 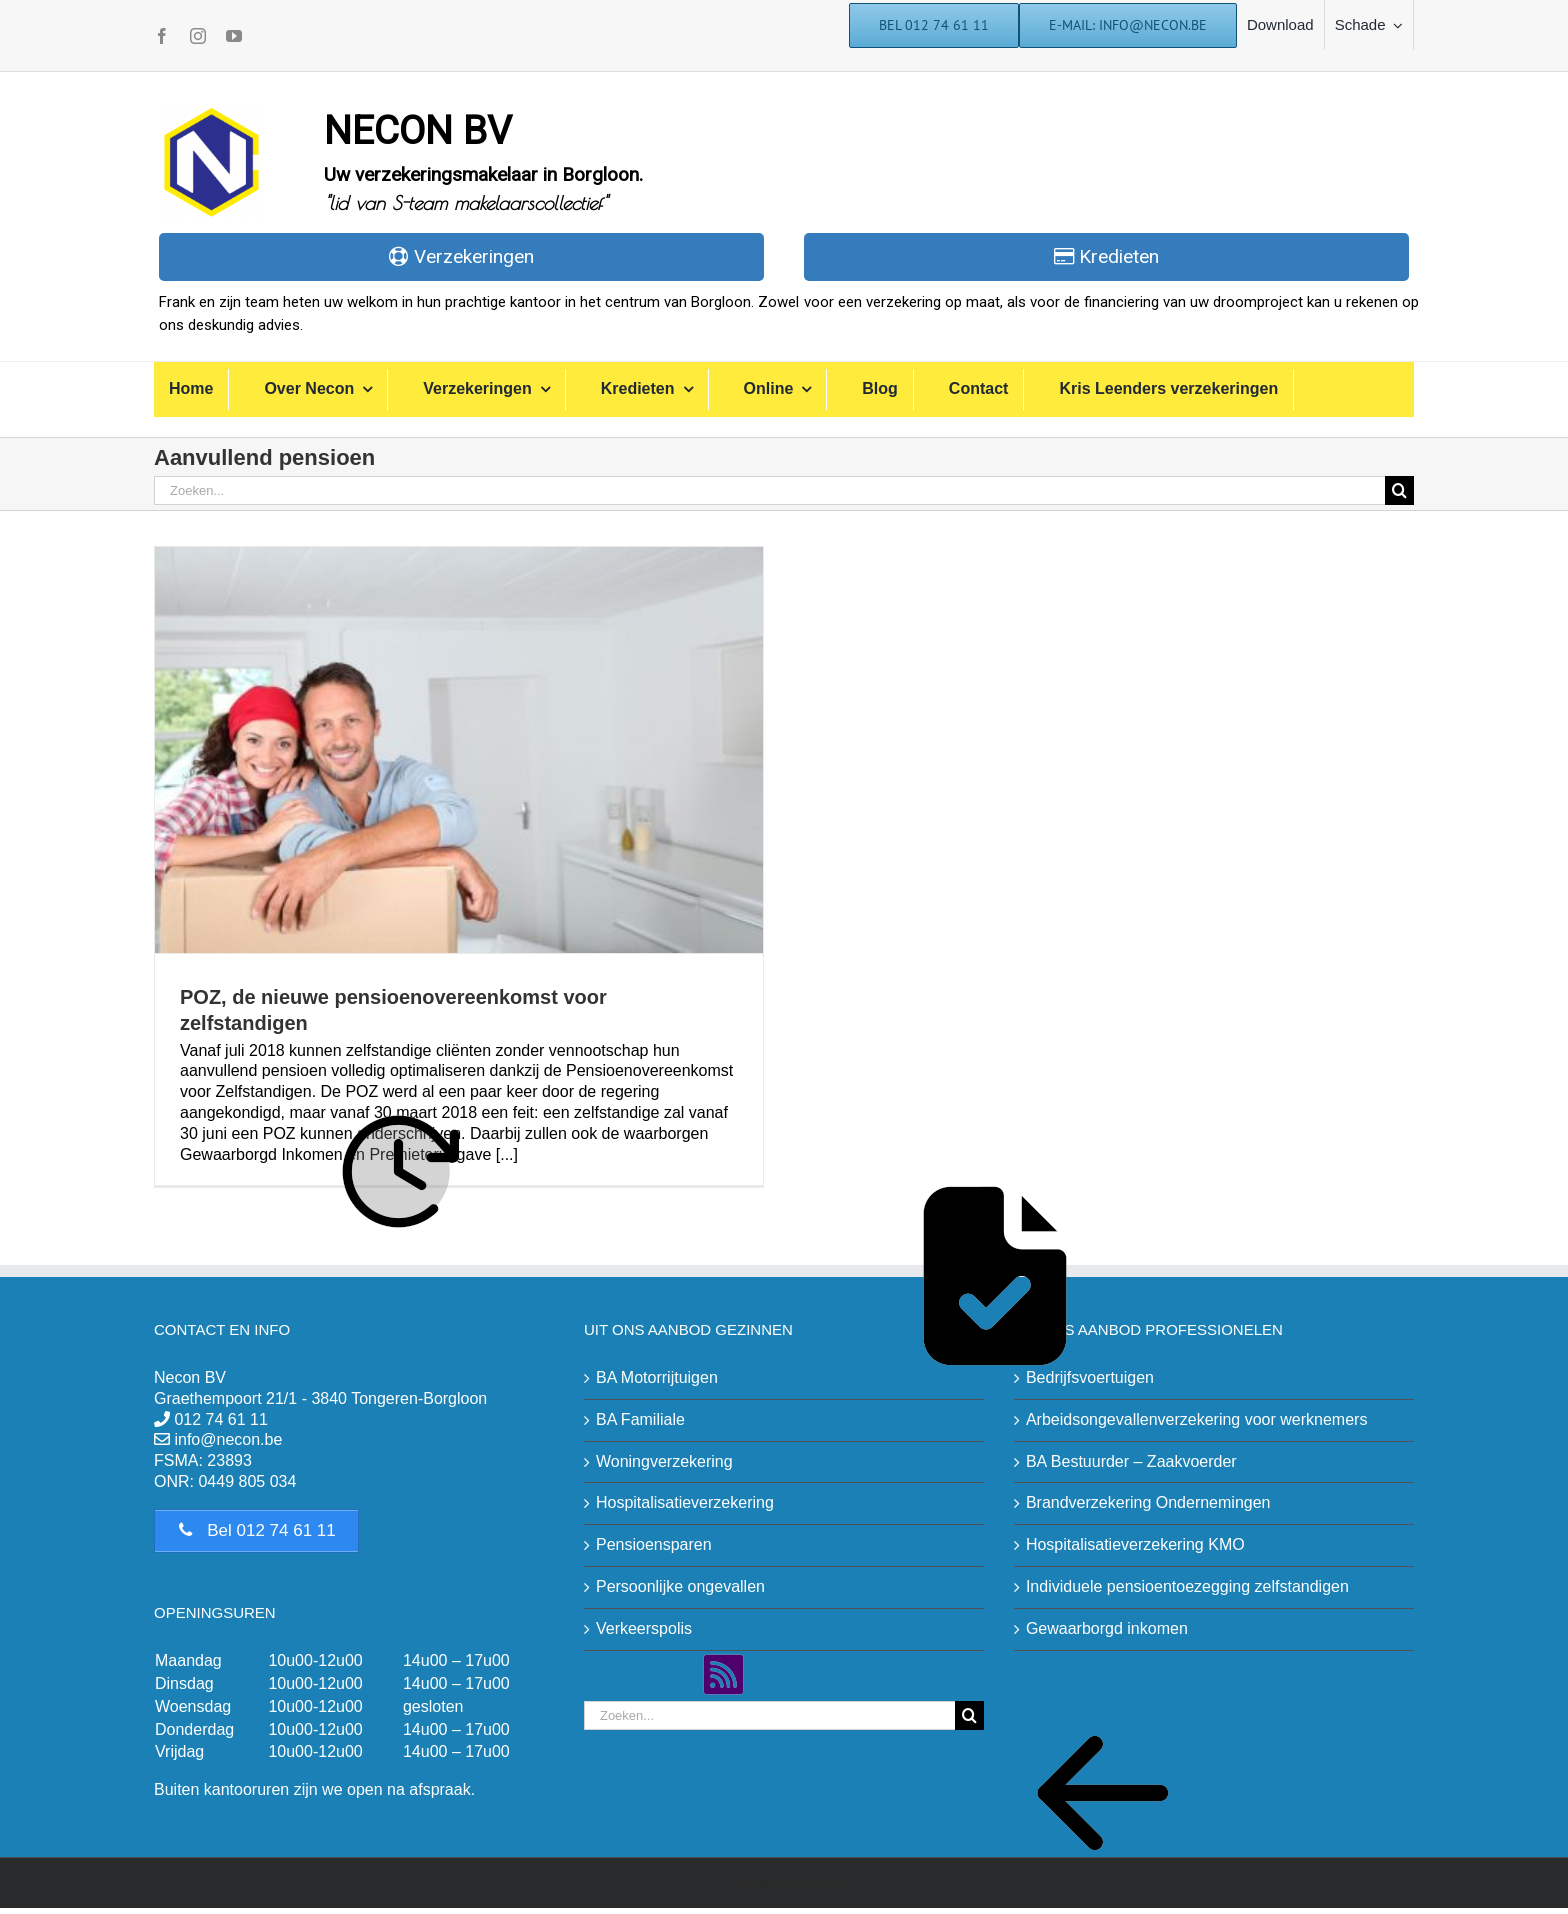 I want to click on file successfully uploaded or saved, so click(x=995, y=1276).